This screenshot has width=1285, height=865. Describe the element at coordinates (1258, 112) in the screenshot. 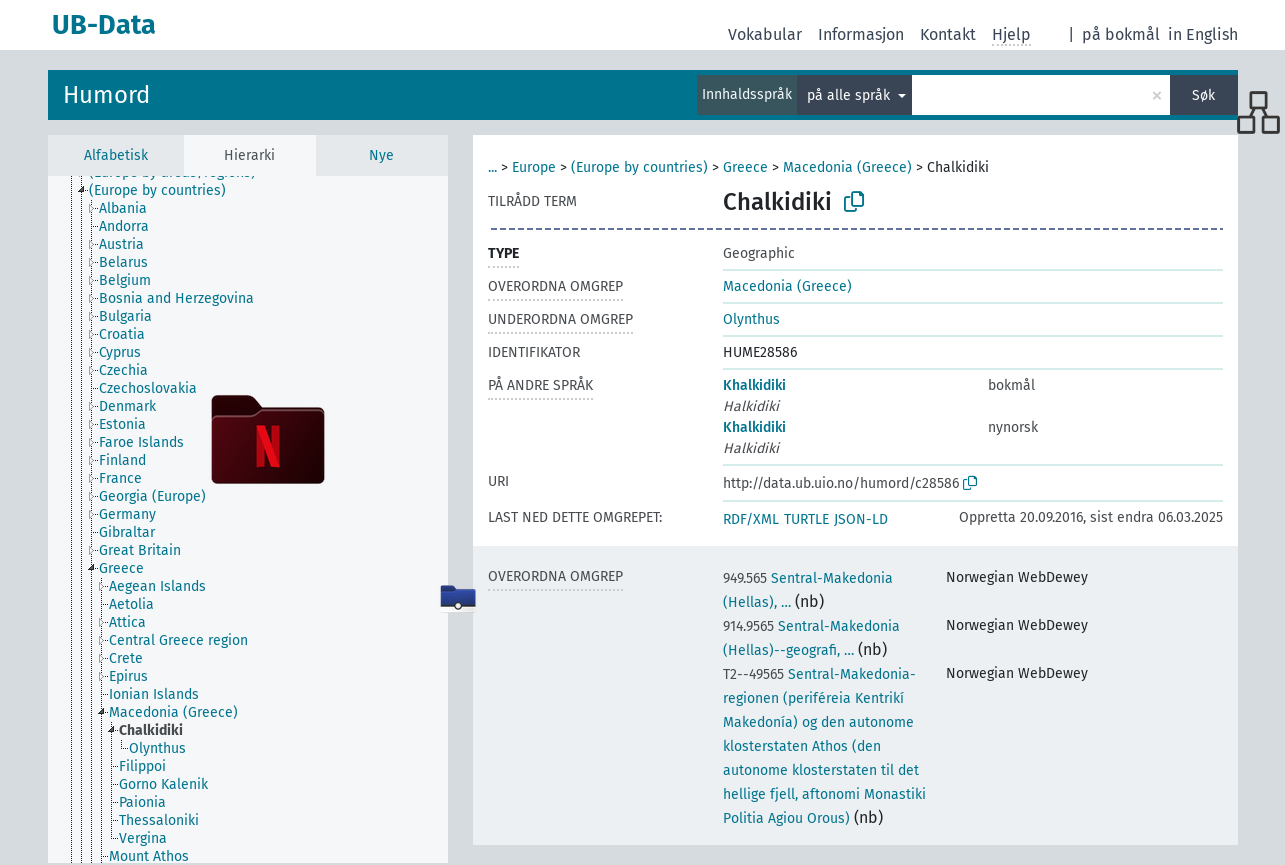

I see `open gtk4 node editor application` at that location.